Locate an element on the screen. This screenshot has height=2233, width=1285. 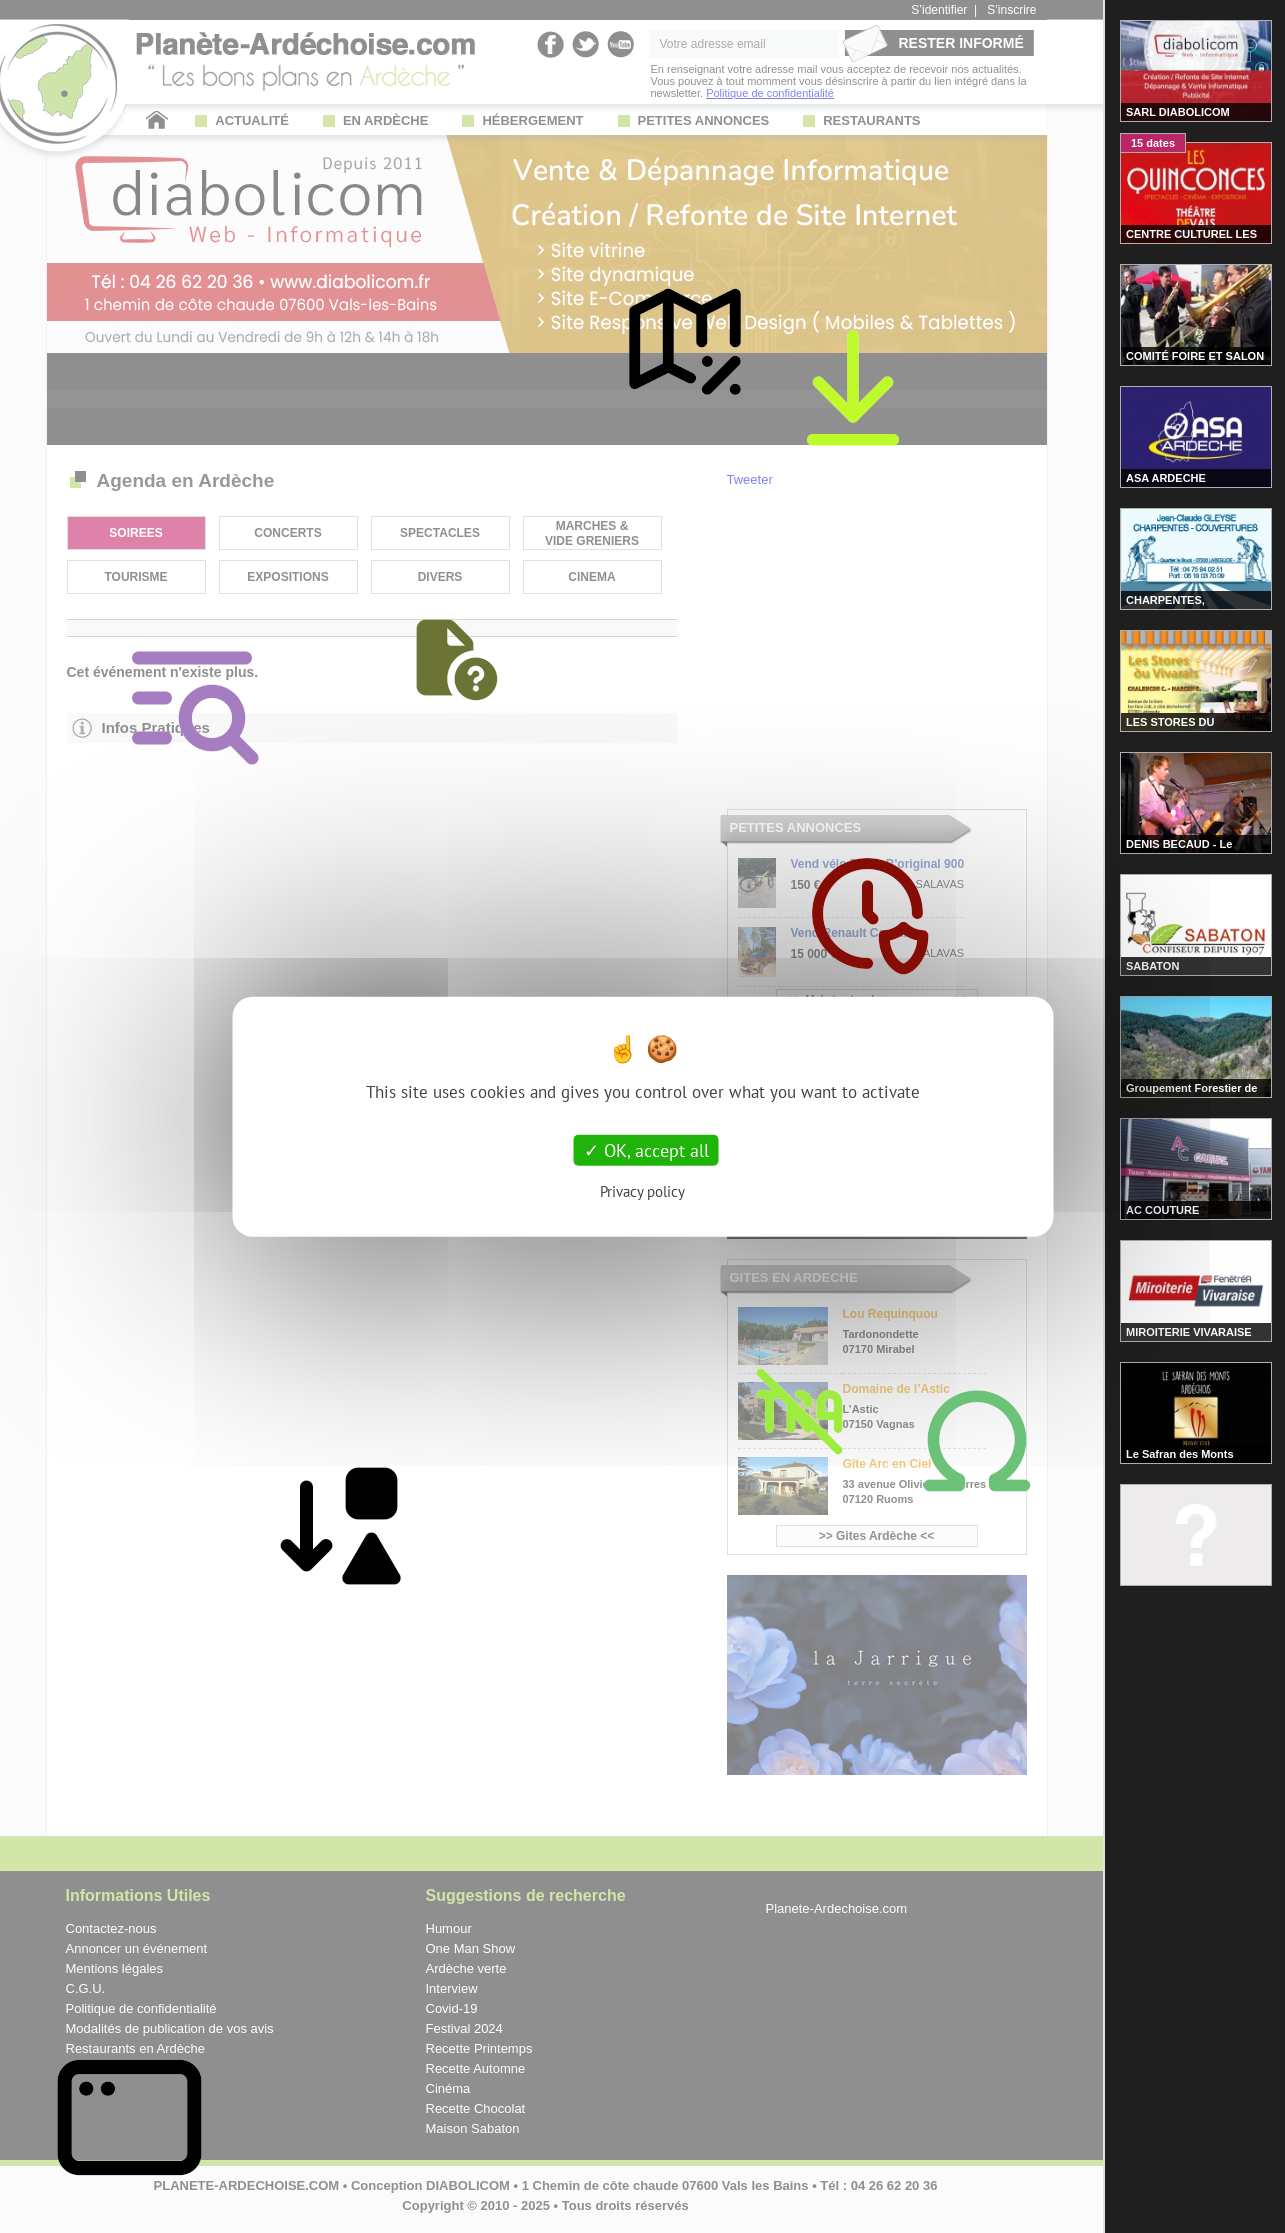
download a file to your device is located at coordinates (853, 388).